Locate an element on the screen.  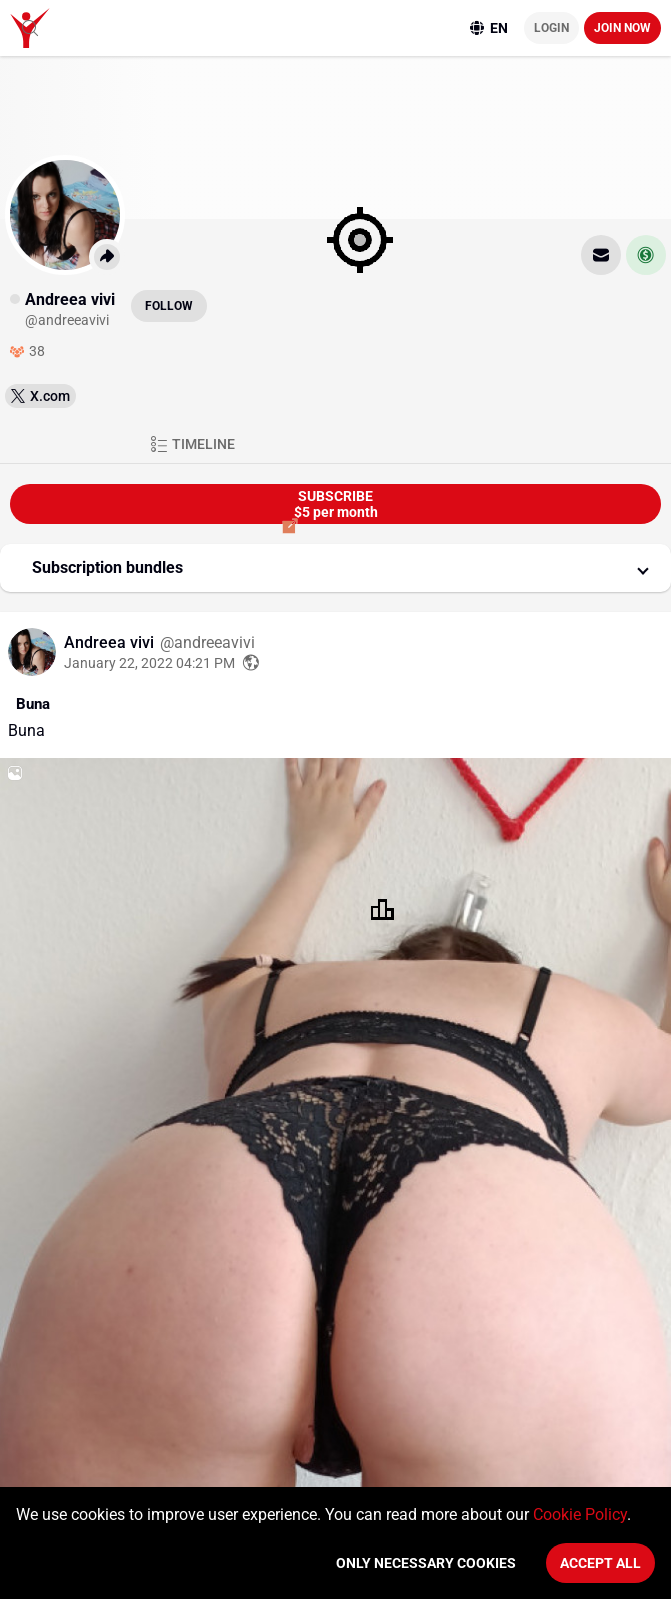
open link in new tab or window is located at coordinates (290, 526).